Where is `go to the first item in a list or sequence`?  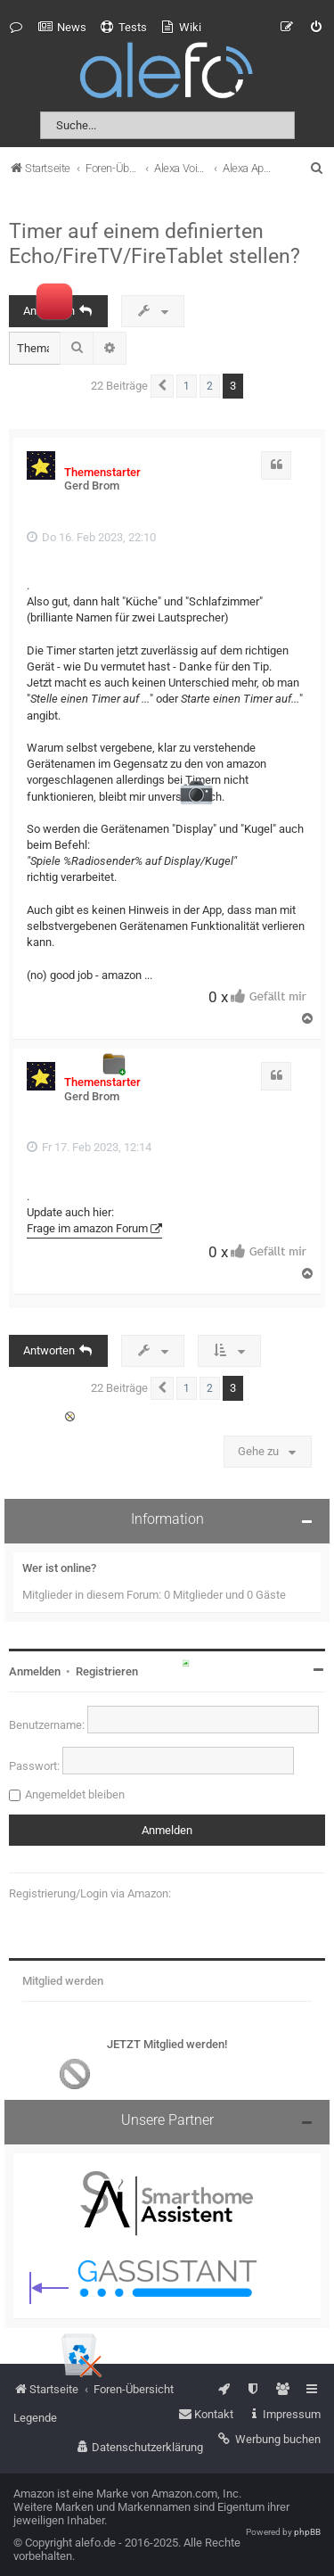
go to the first item in a list or sequence is located at coordinates (49, 2288).